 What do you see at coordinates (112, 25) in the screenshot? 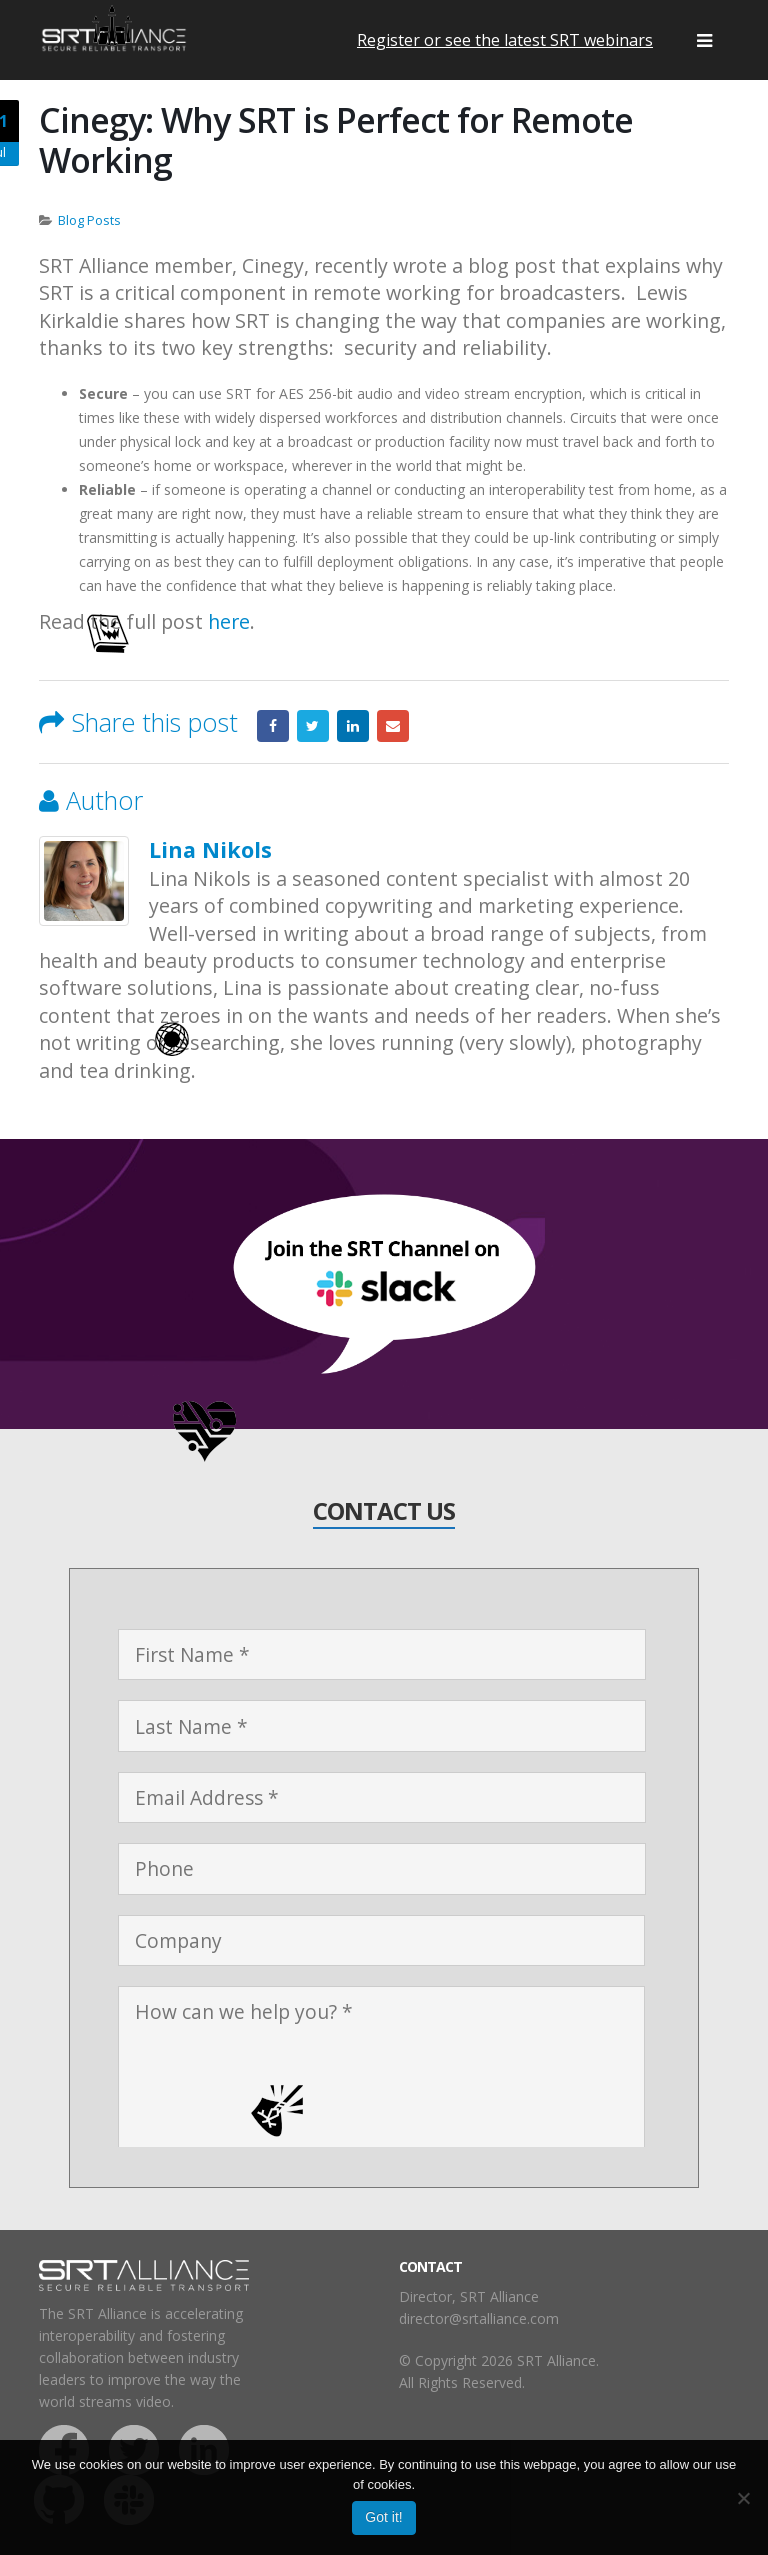
I see `access the castle or fortress location` at bounding box center [112, 25].